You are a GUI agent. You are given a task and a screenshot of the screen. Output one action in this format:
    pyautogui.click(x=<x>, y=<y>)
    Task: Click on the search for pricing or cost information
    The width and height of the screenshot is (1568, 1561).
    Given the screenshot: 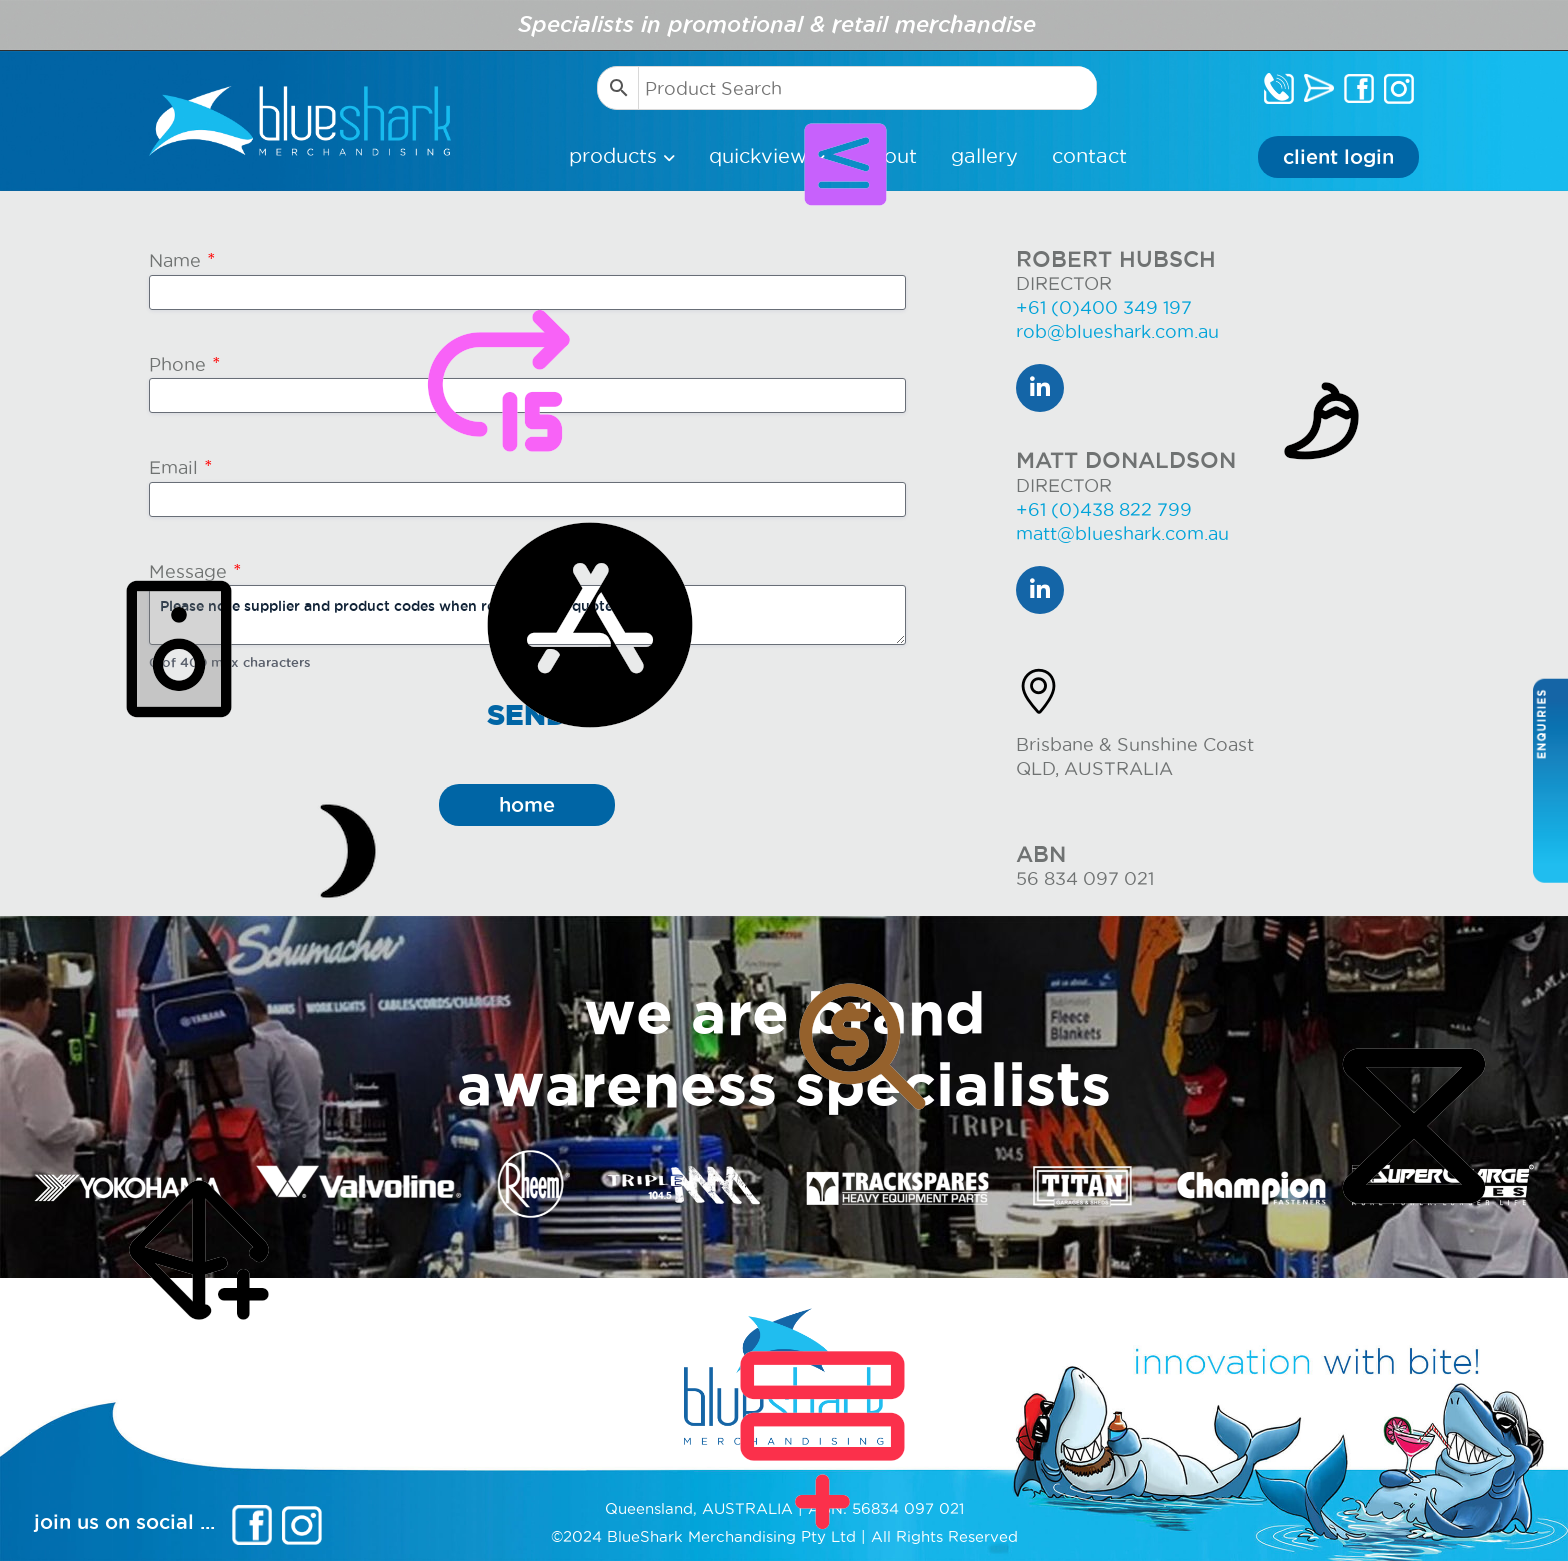 What is the action you would take?
    pyautogui.click(x=862, y=1046)
    